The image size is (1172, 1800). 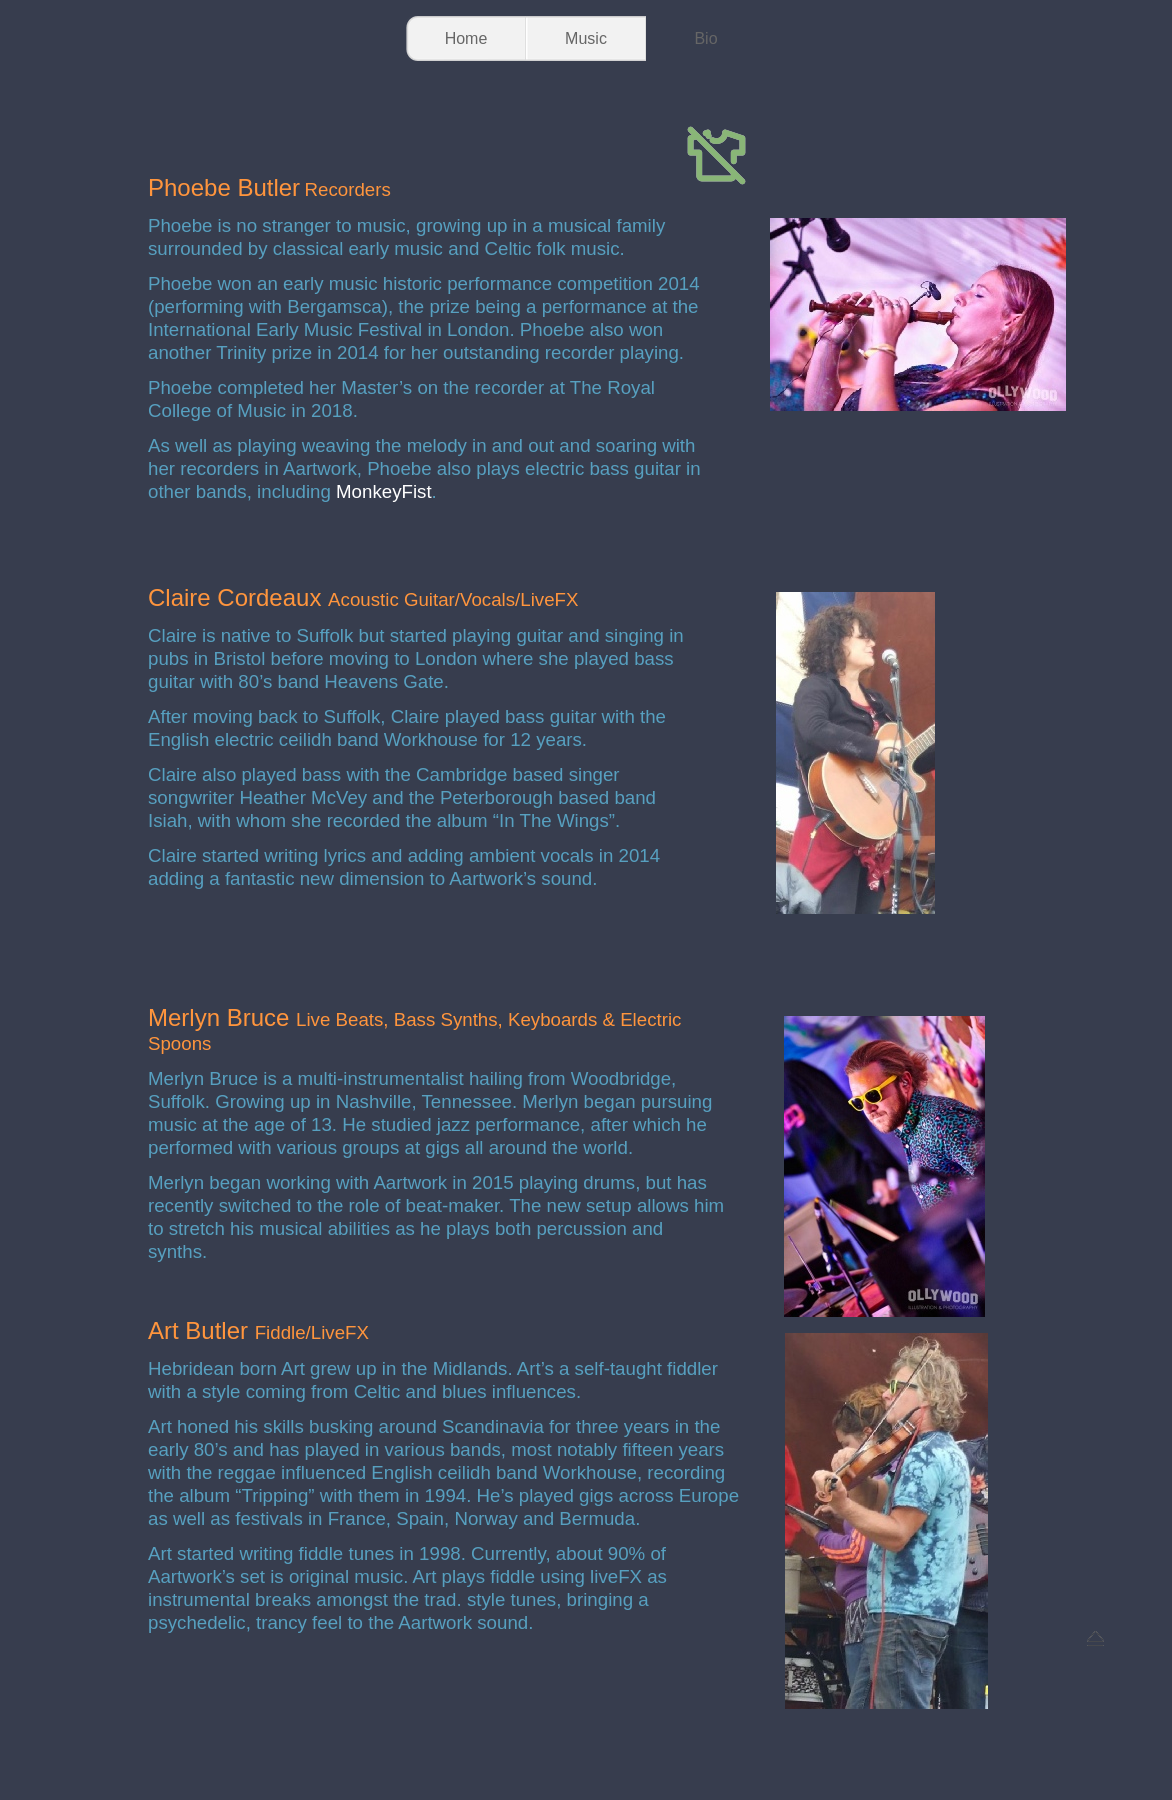 What do you see at coordinates (716, 155) in the screenshot?
I see `clothing item unavailable or out of stock` at bounding box center [716, 155].